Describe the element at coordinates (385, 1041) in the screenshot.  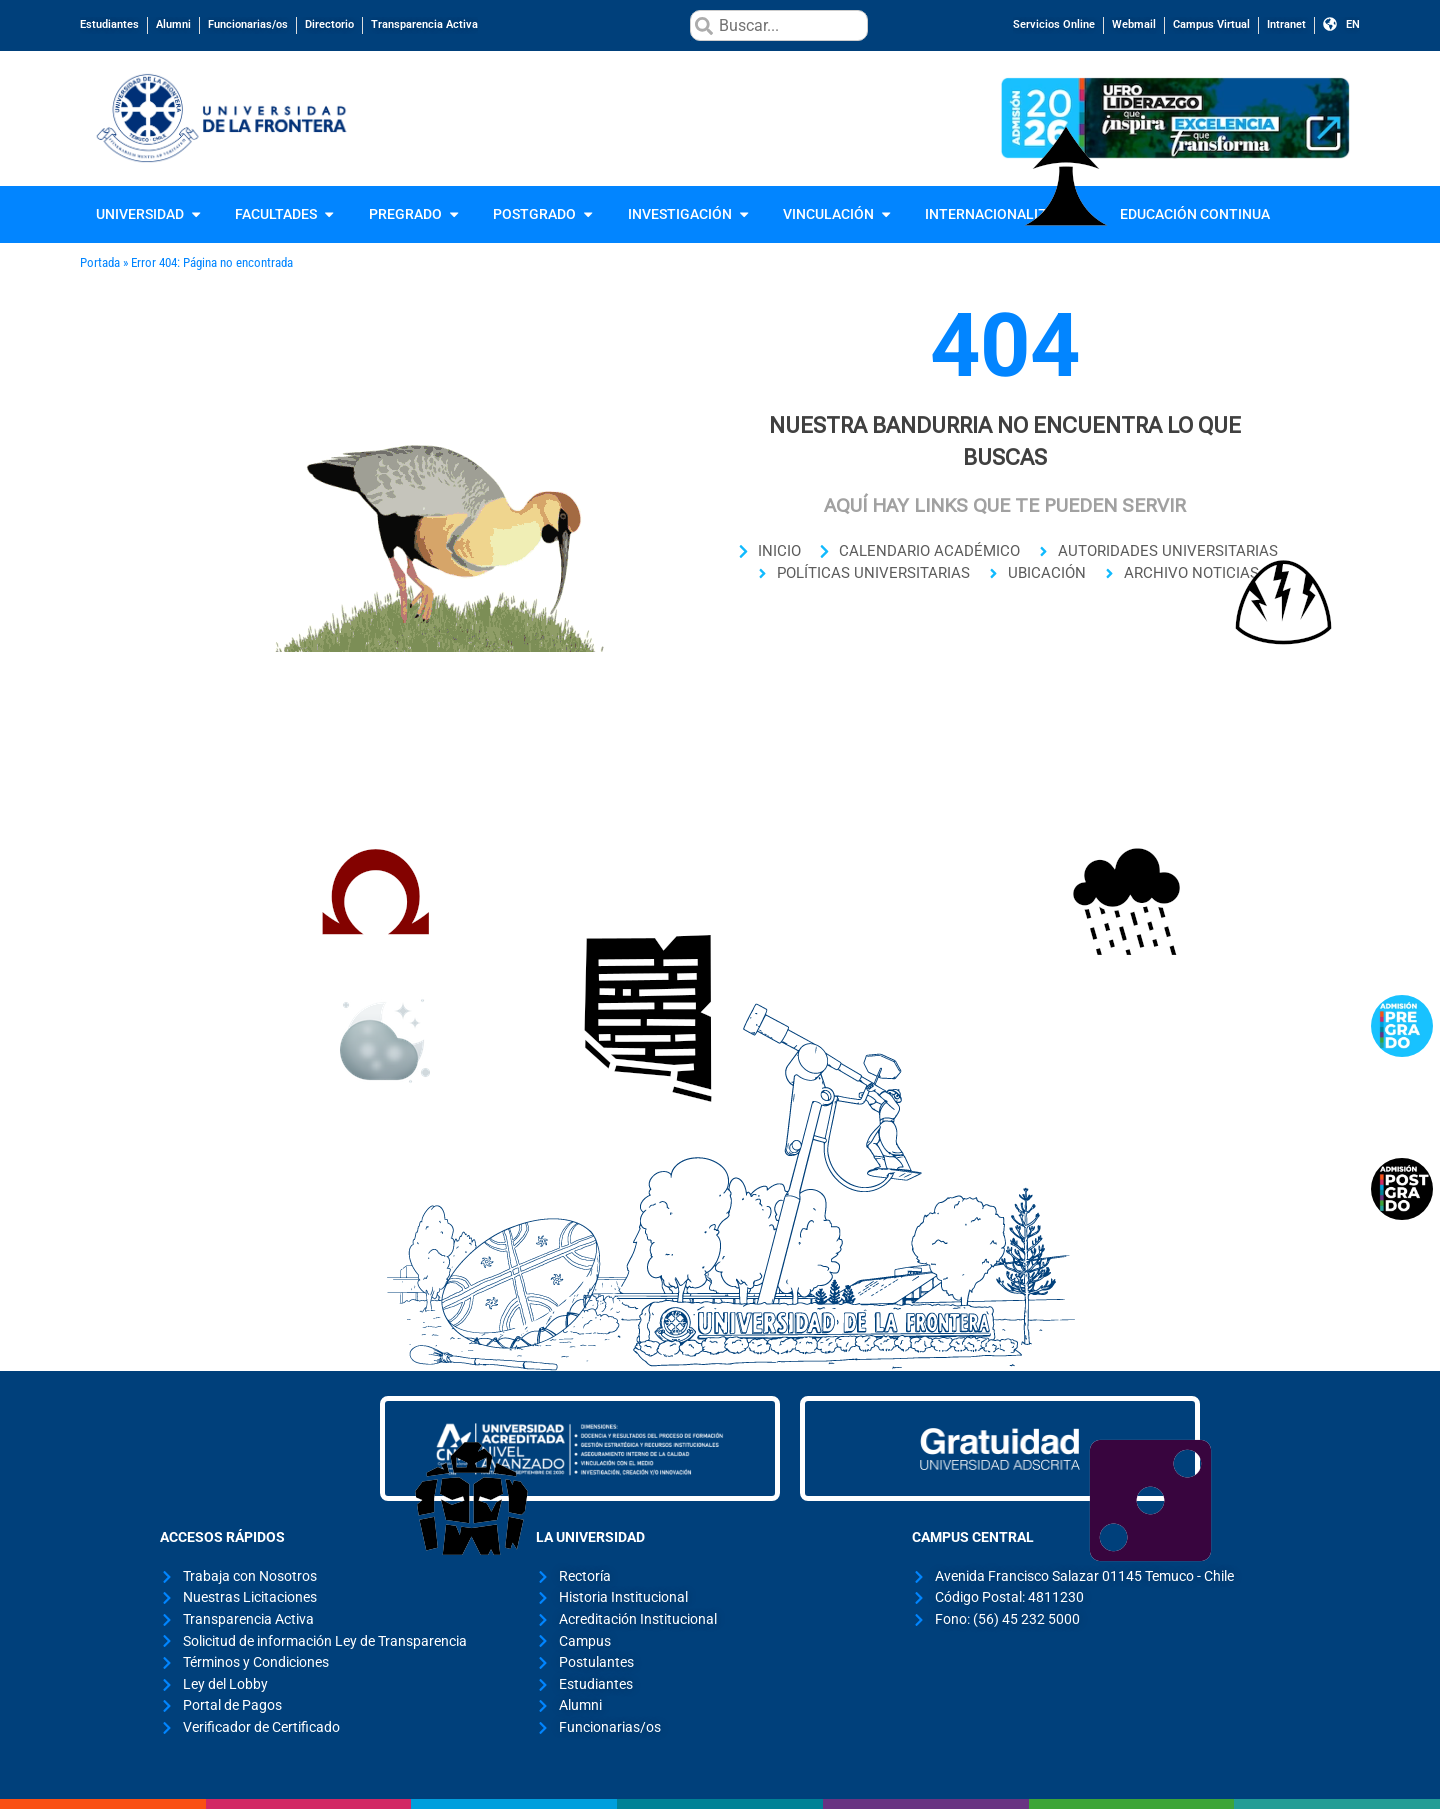
I see `indicates cloudy nighttime weather conditions` at that location.